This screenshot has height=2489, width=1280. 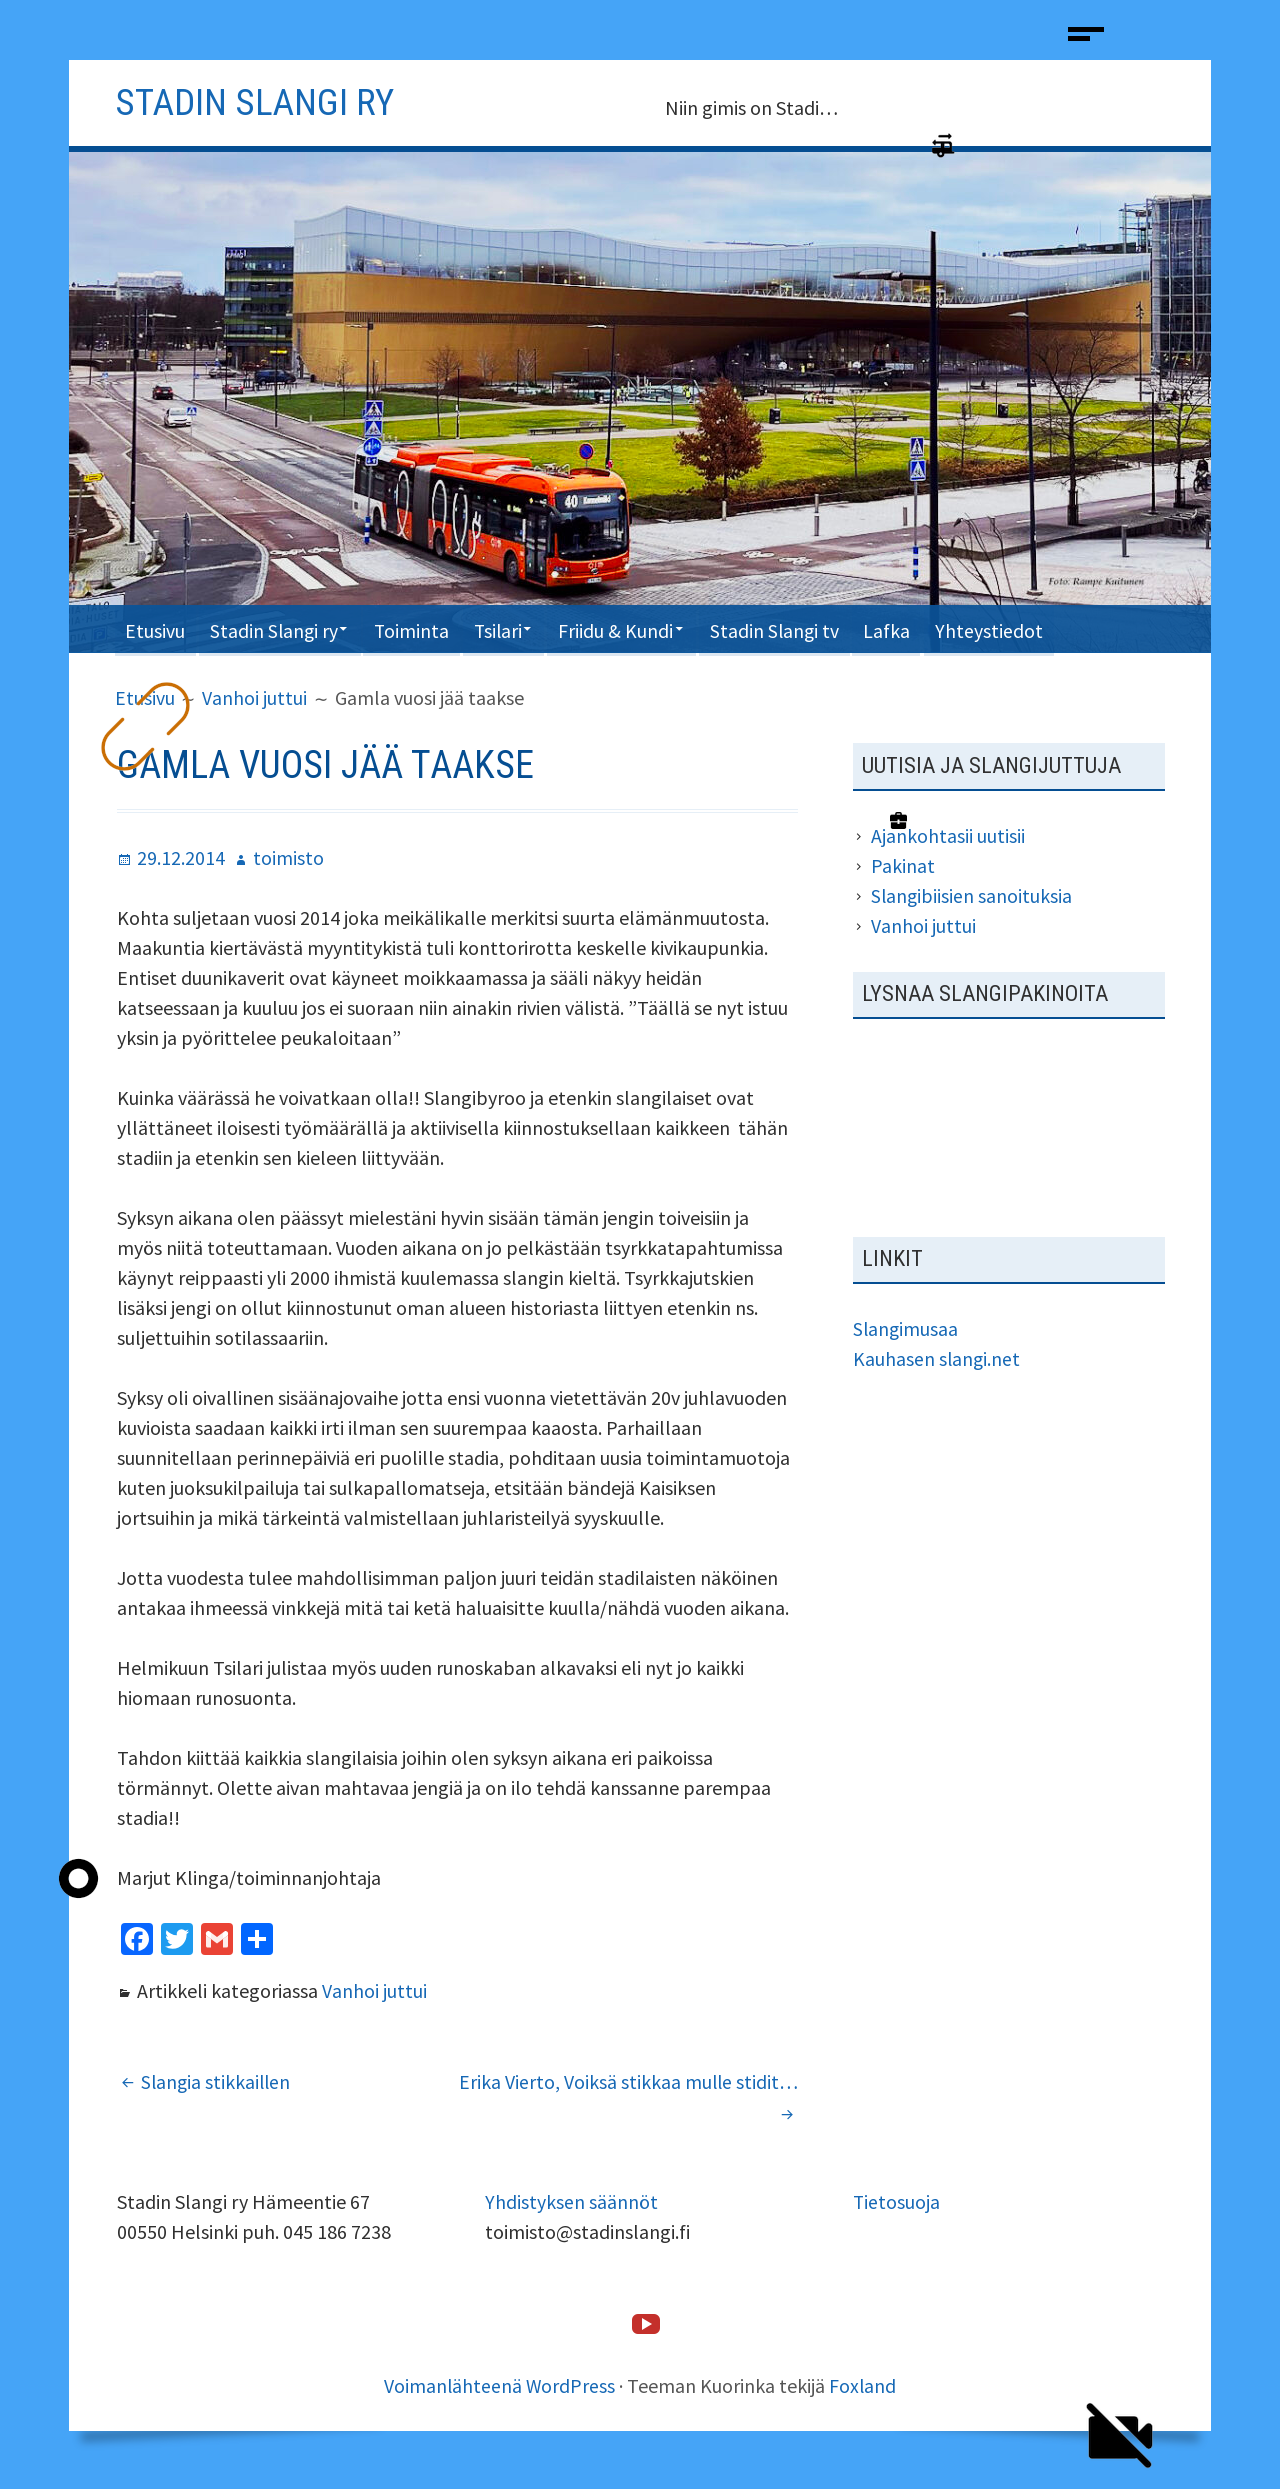 I want to click on indicates an unread item or notification, so click(x=78, y=1878).